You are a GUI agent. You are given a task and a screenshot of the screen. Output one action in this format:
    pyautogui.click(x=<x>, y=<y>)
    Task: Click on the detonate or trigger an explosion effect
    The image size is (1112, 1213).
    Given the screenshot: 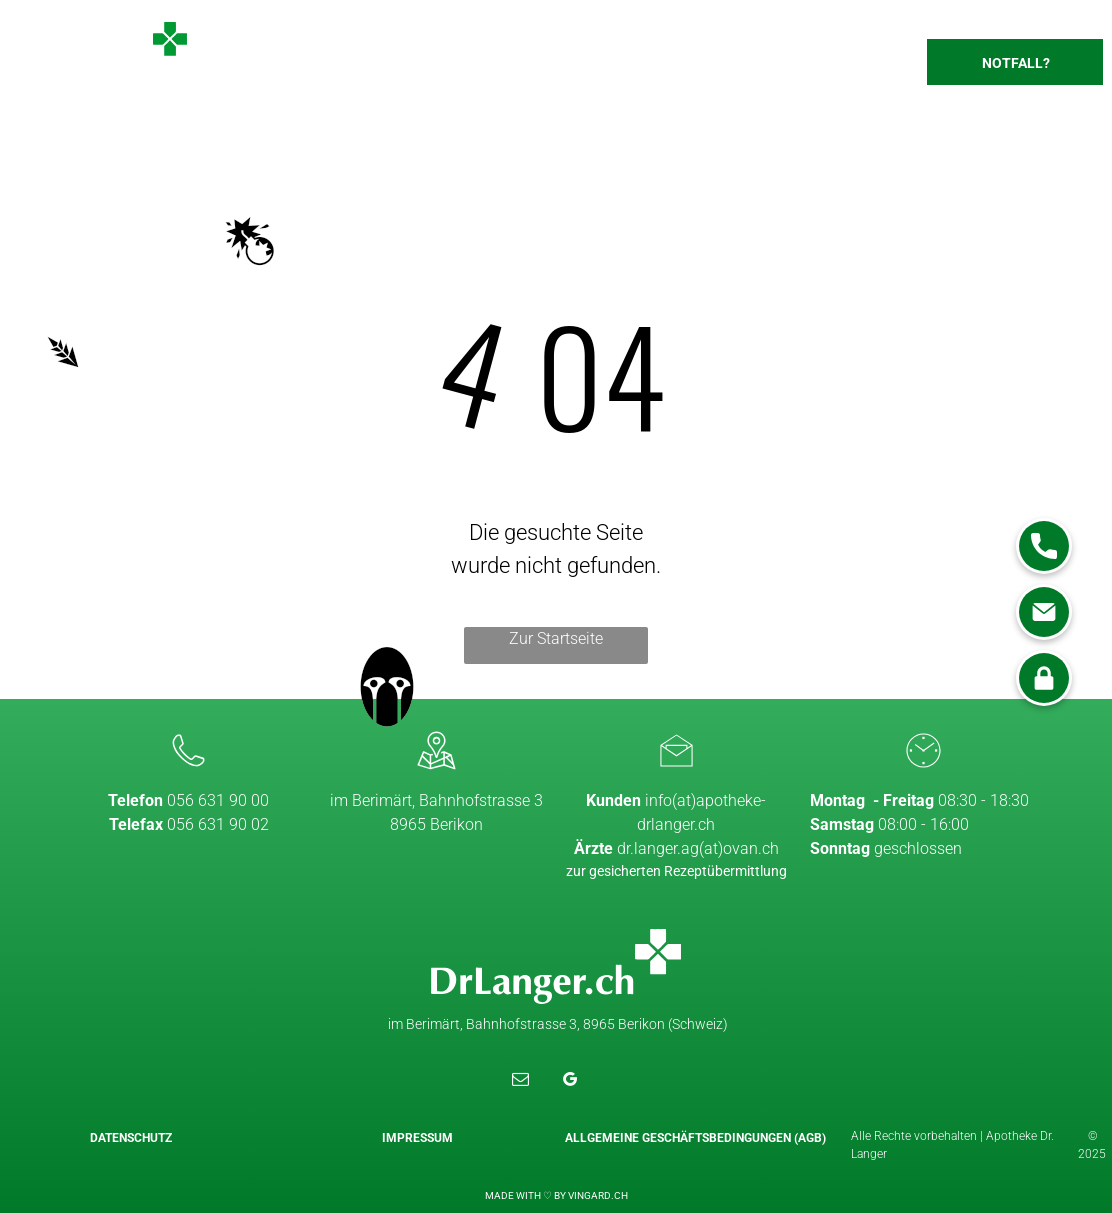 What is the action you would take?
    pyautogui.click(x=250, y=241)
    